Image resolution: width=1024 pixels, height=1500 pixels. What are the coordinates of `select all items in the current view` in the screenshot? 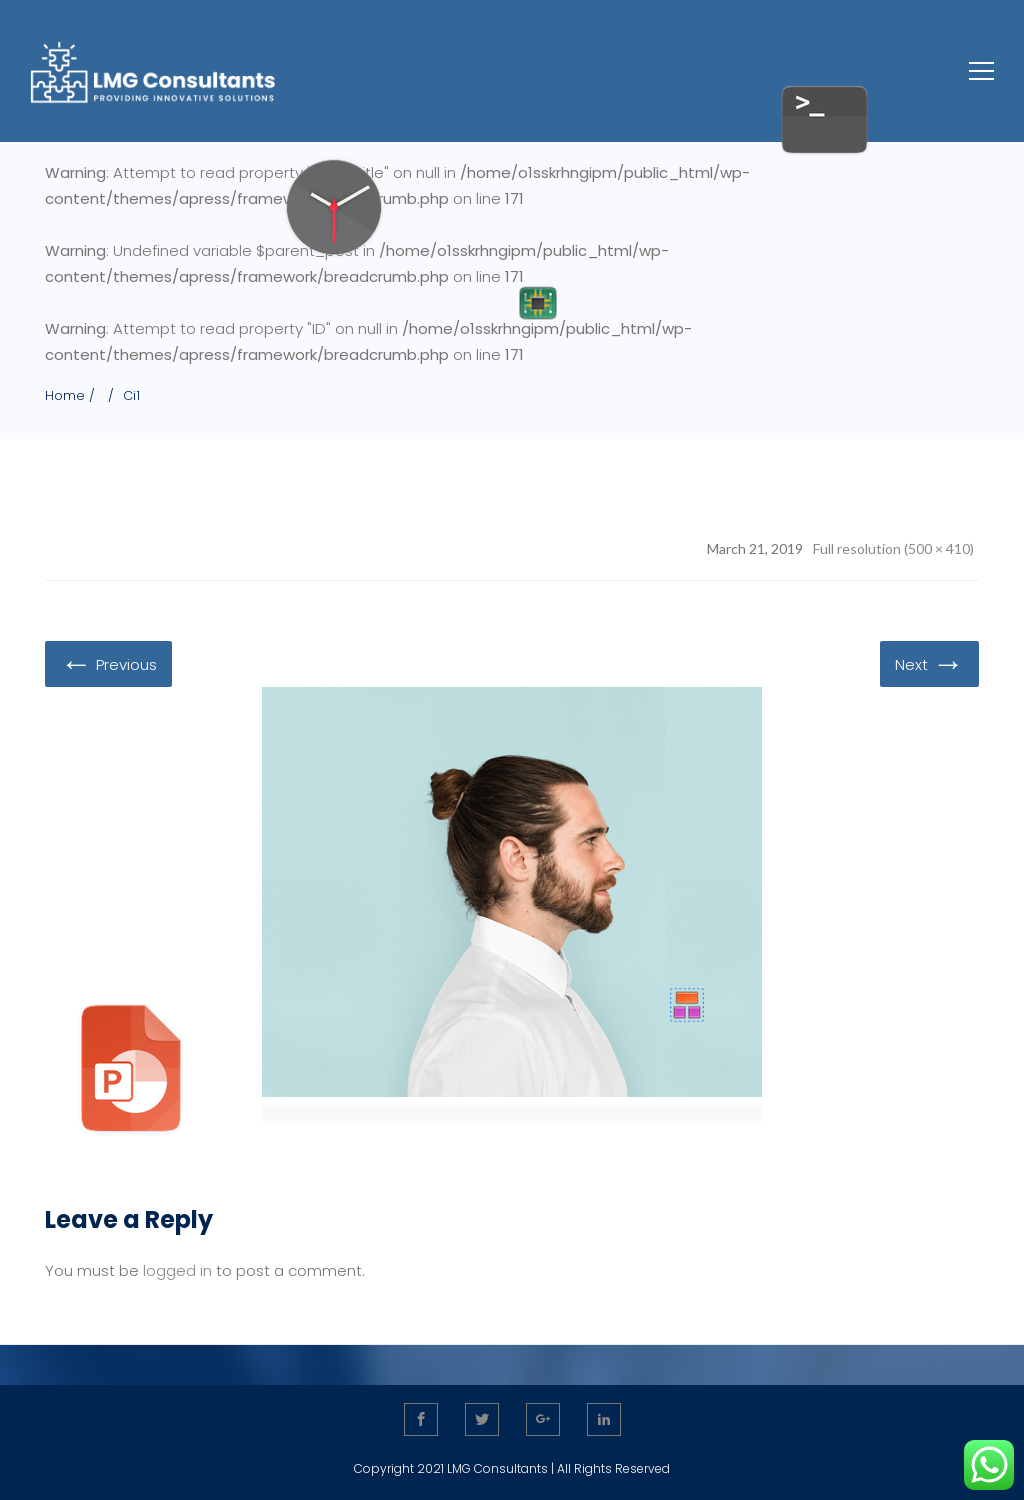 It's located at (687, 1005).